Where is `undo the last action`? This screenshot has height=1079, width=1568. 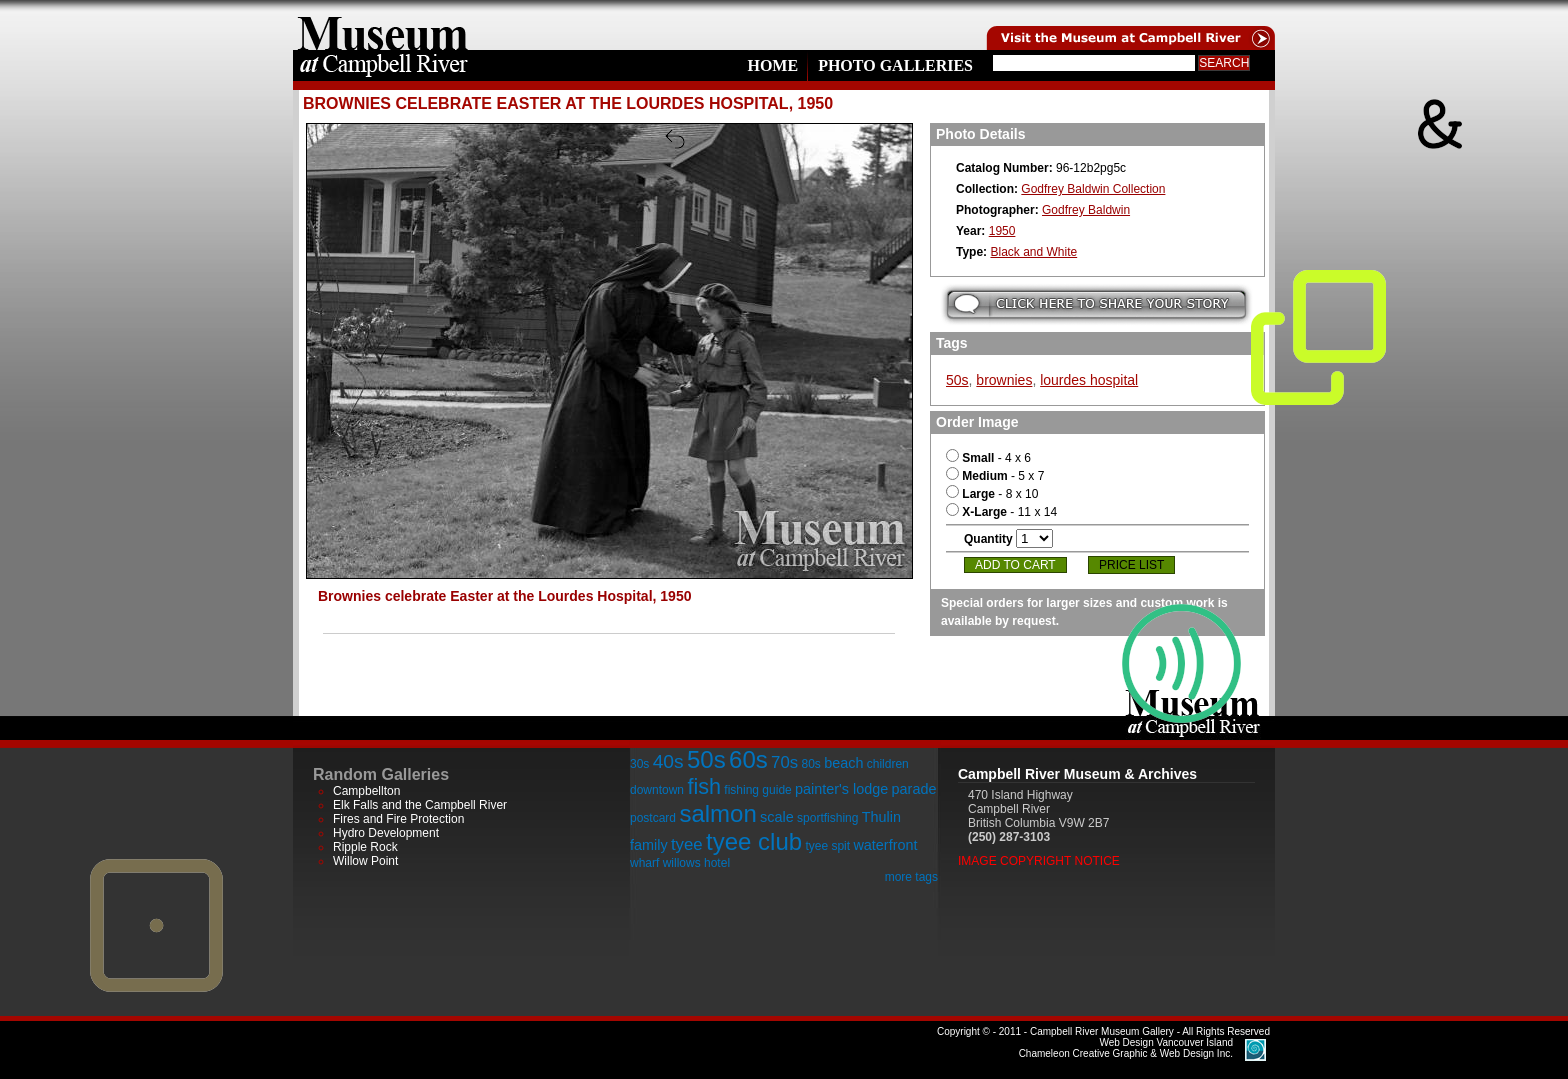
undo the last action is located at coordinates (675, 139).